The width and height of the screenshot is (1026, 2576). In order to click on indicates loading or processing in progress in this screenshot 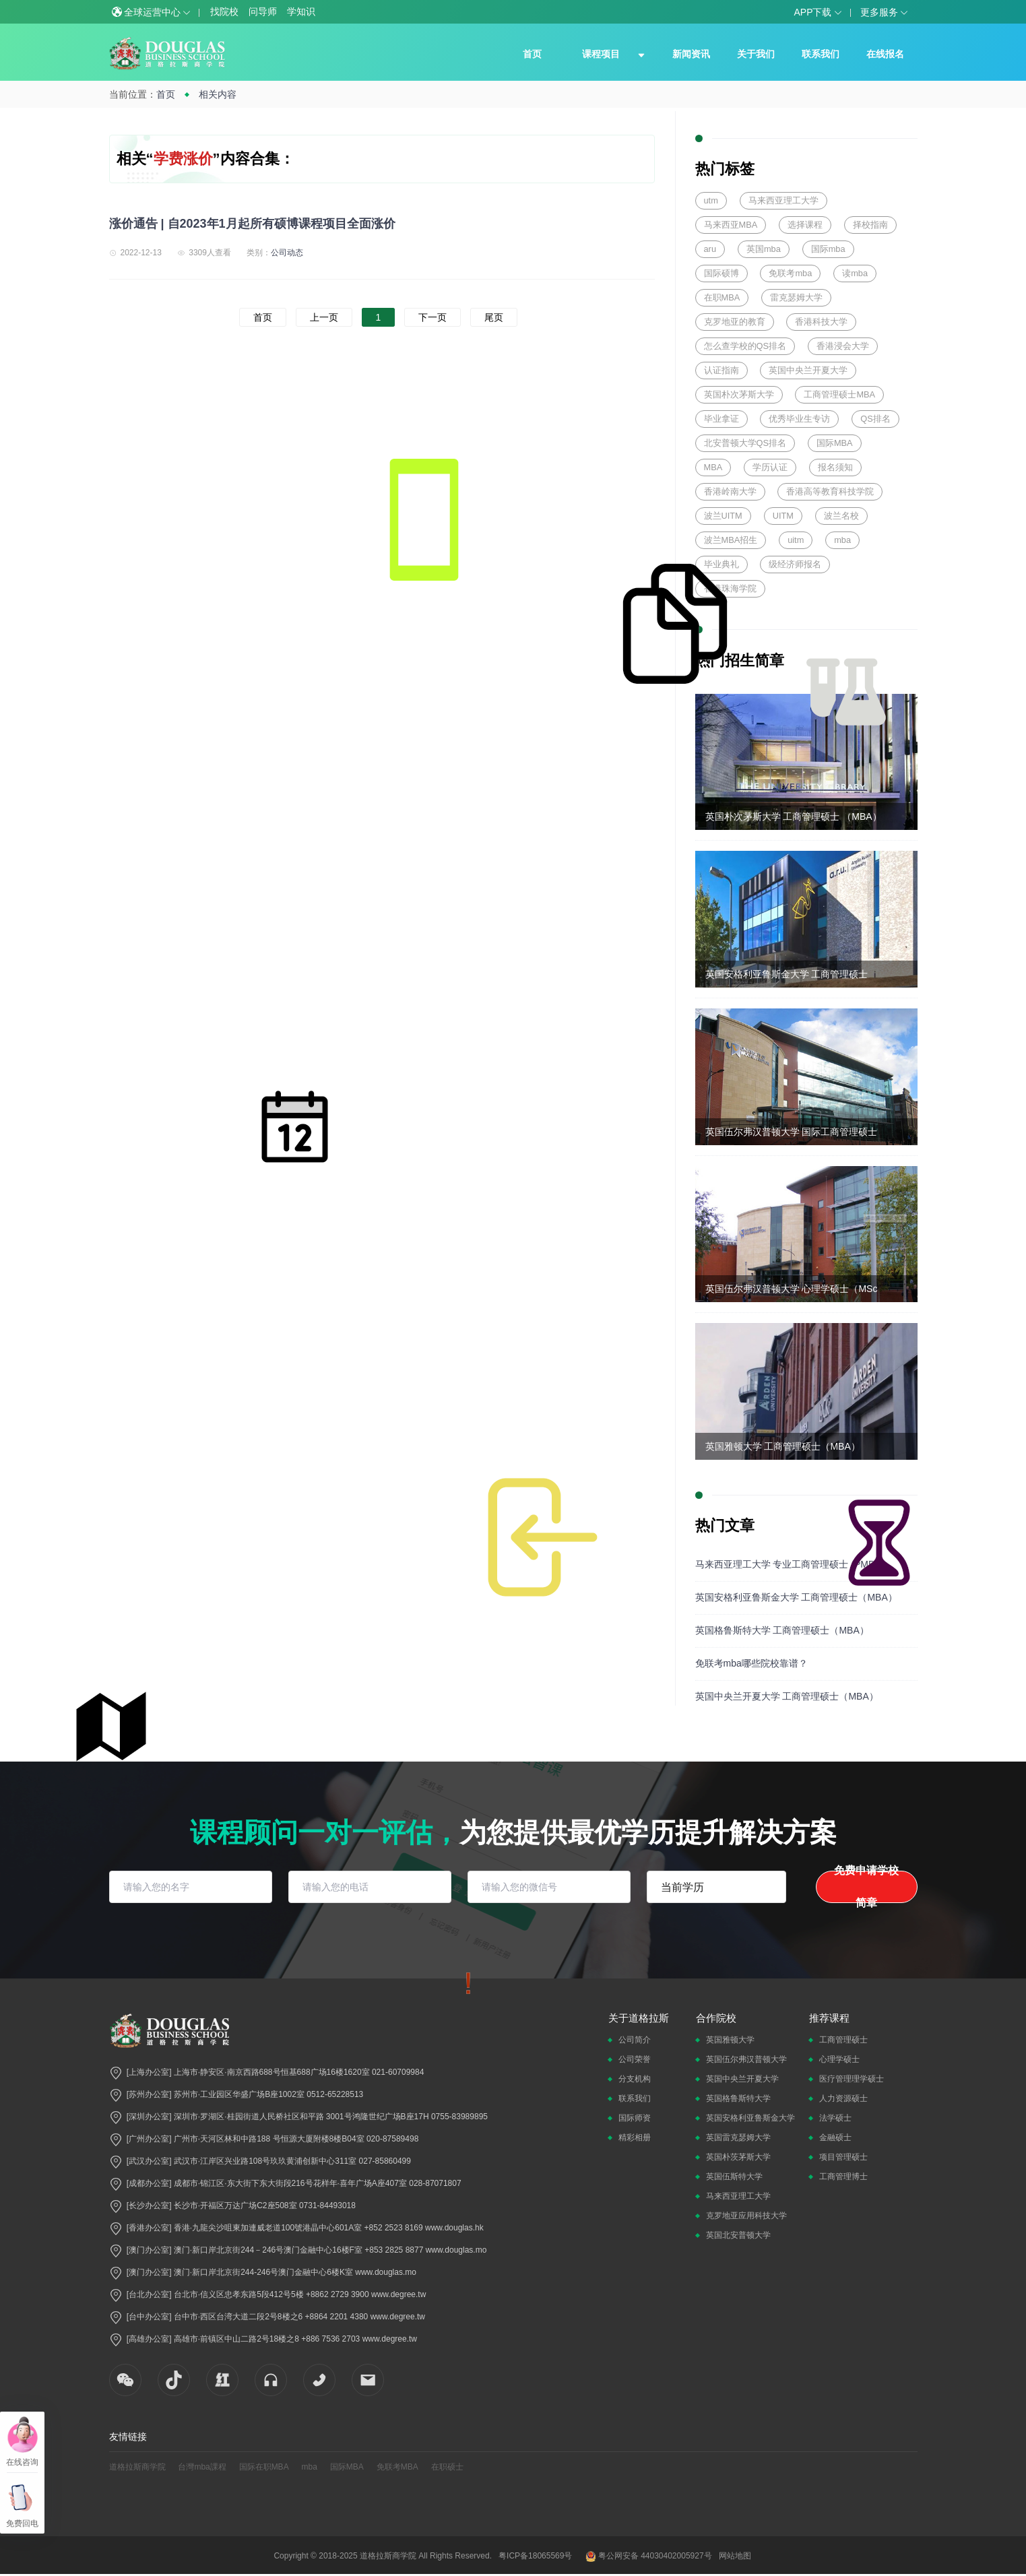, I will do `click(879, 1543)`.